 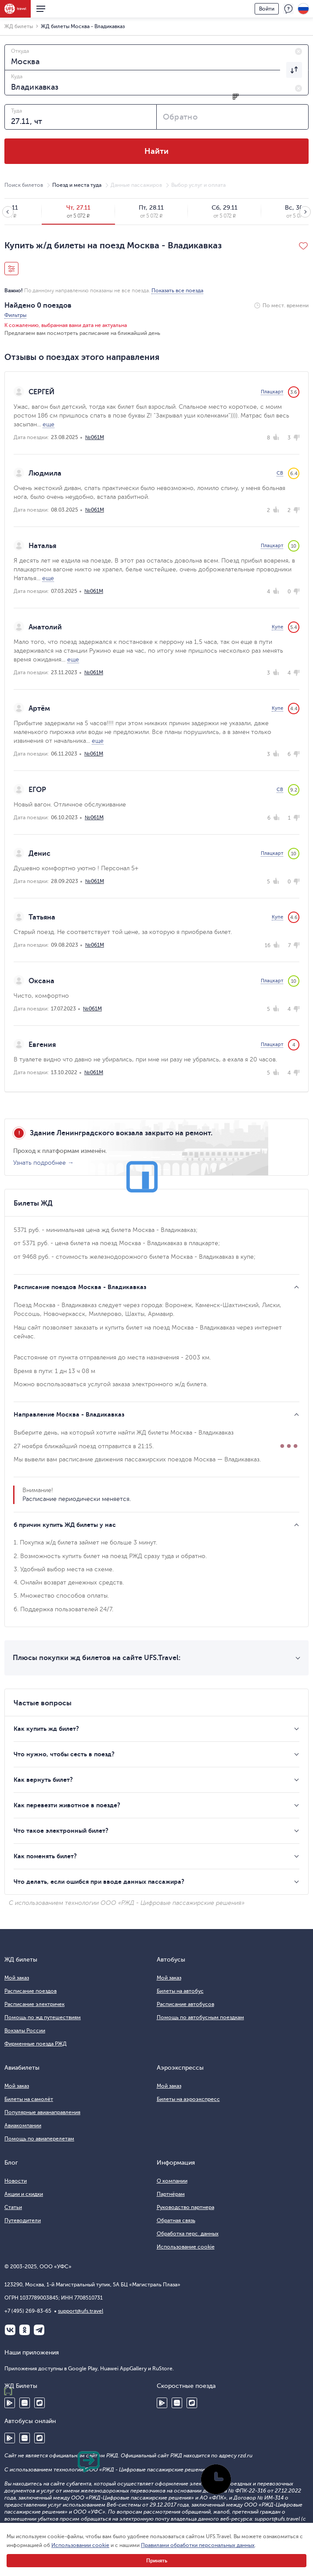 I want to click on contains or groups related content, so click(x=8, y=2391).